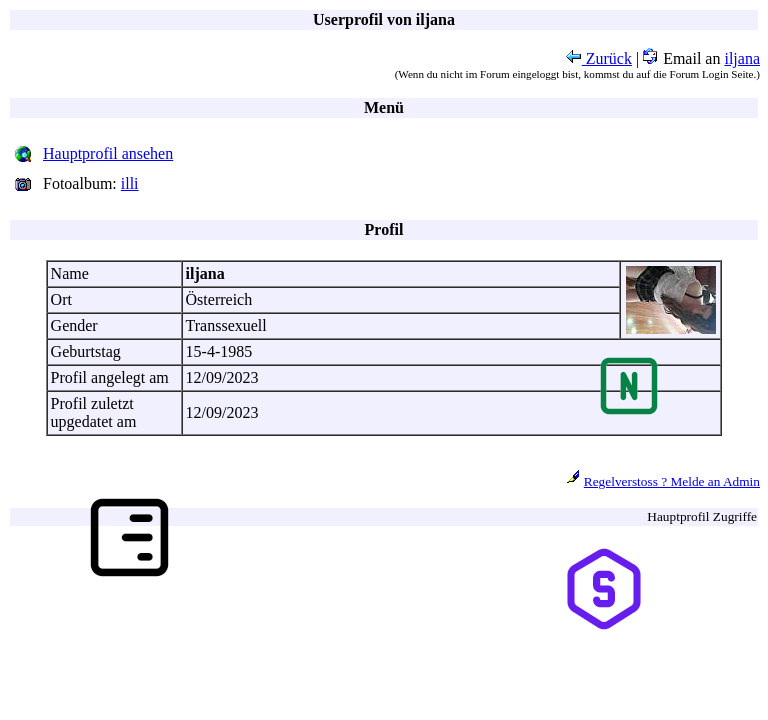  What do you see at coordinates (129, 537) in the screenshot?
I see `align content to the right with full height stretch` at bounding box center [129, 537].